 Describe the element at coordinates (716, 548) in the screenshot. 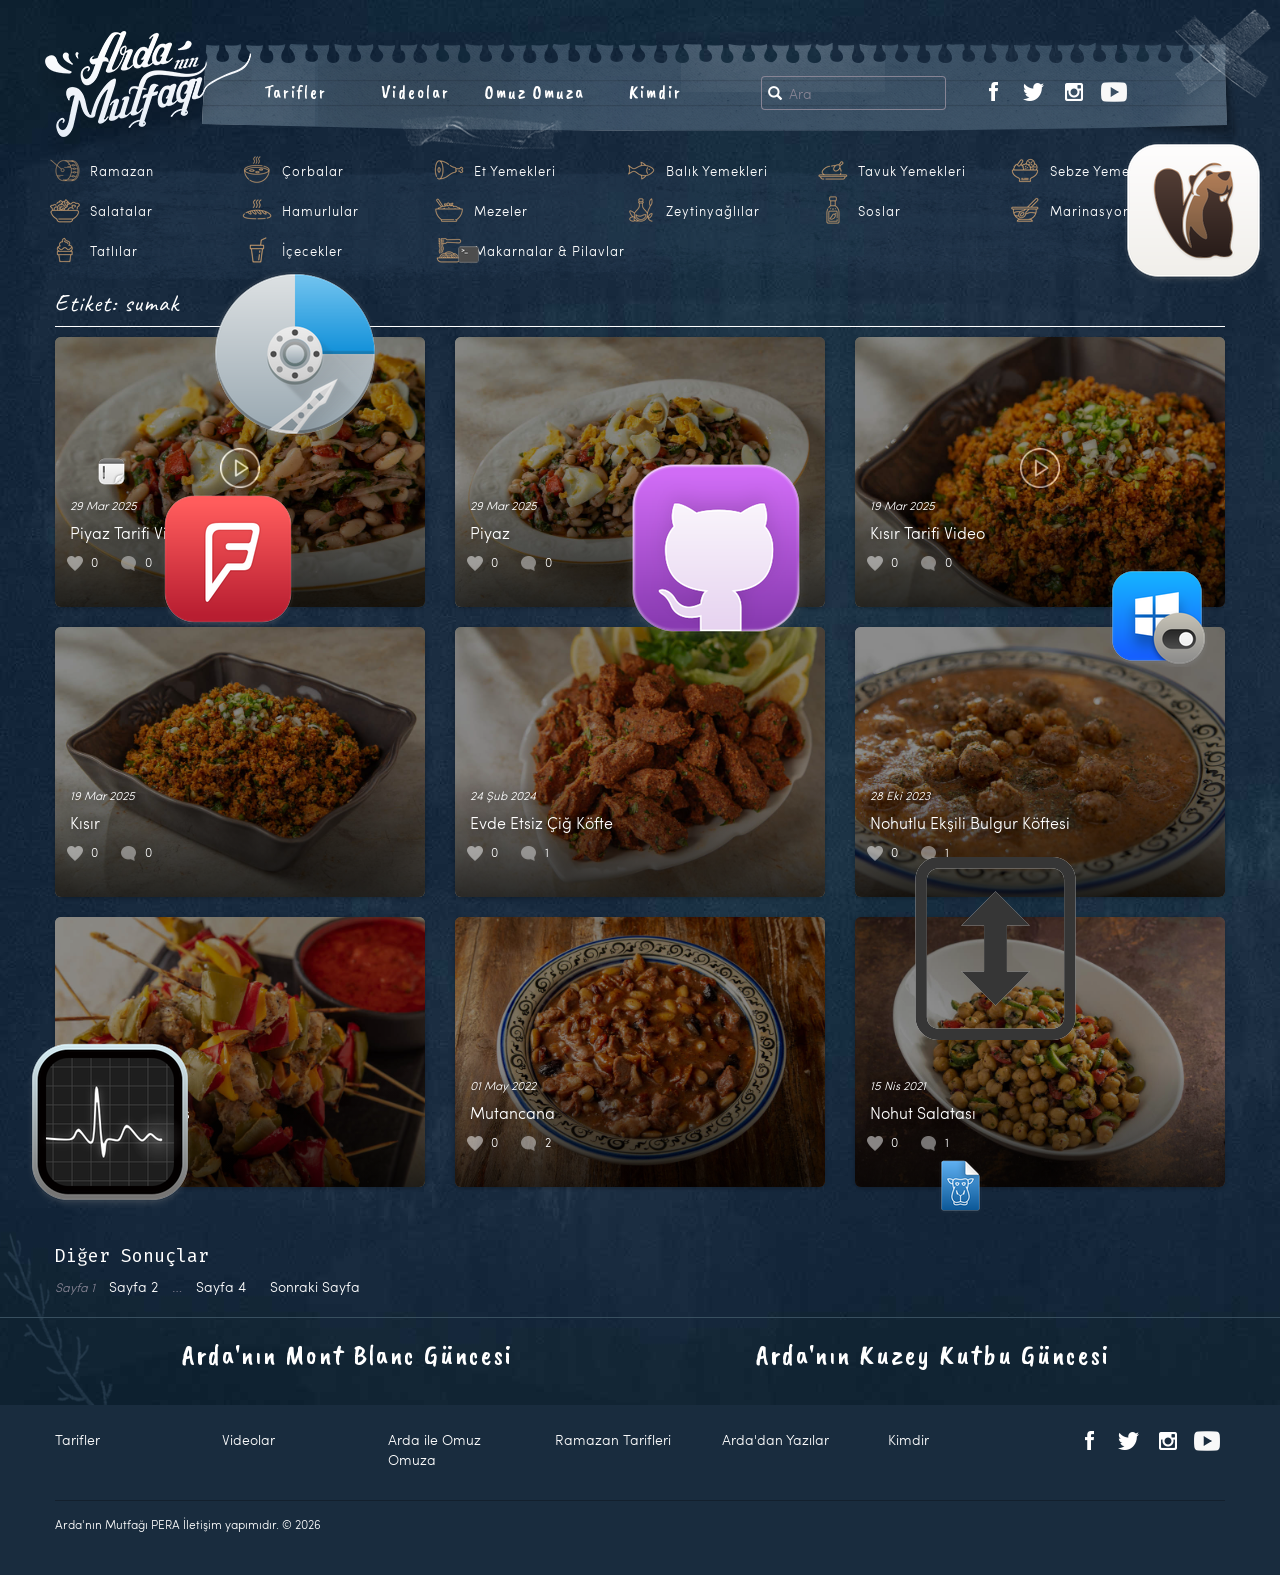

I see `open GitHub Desktop app` at that location.